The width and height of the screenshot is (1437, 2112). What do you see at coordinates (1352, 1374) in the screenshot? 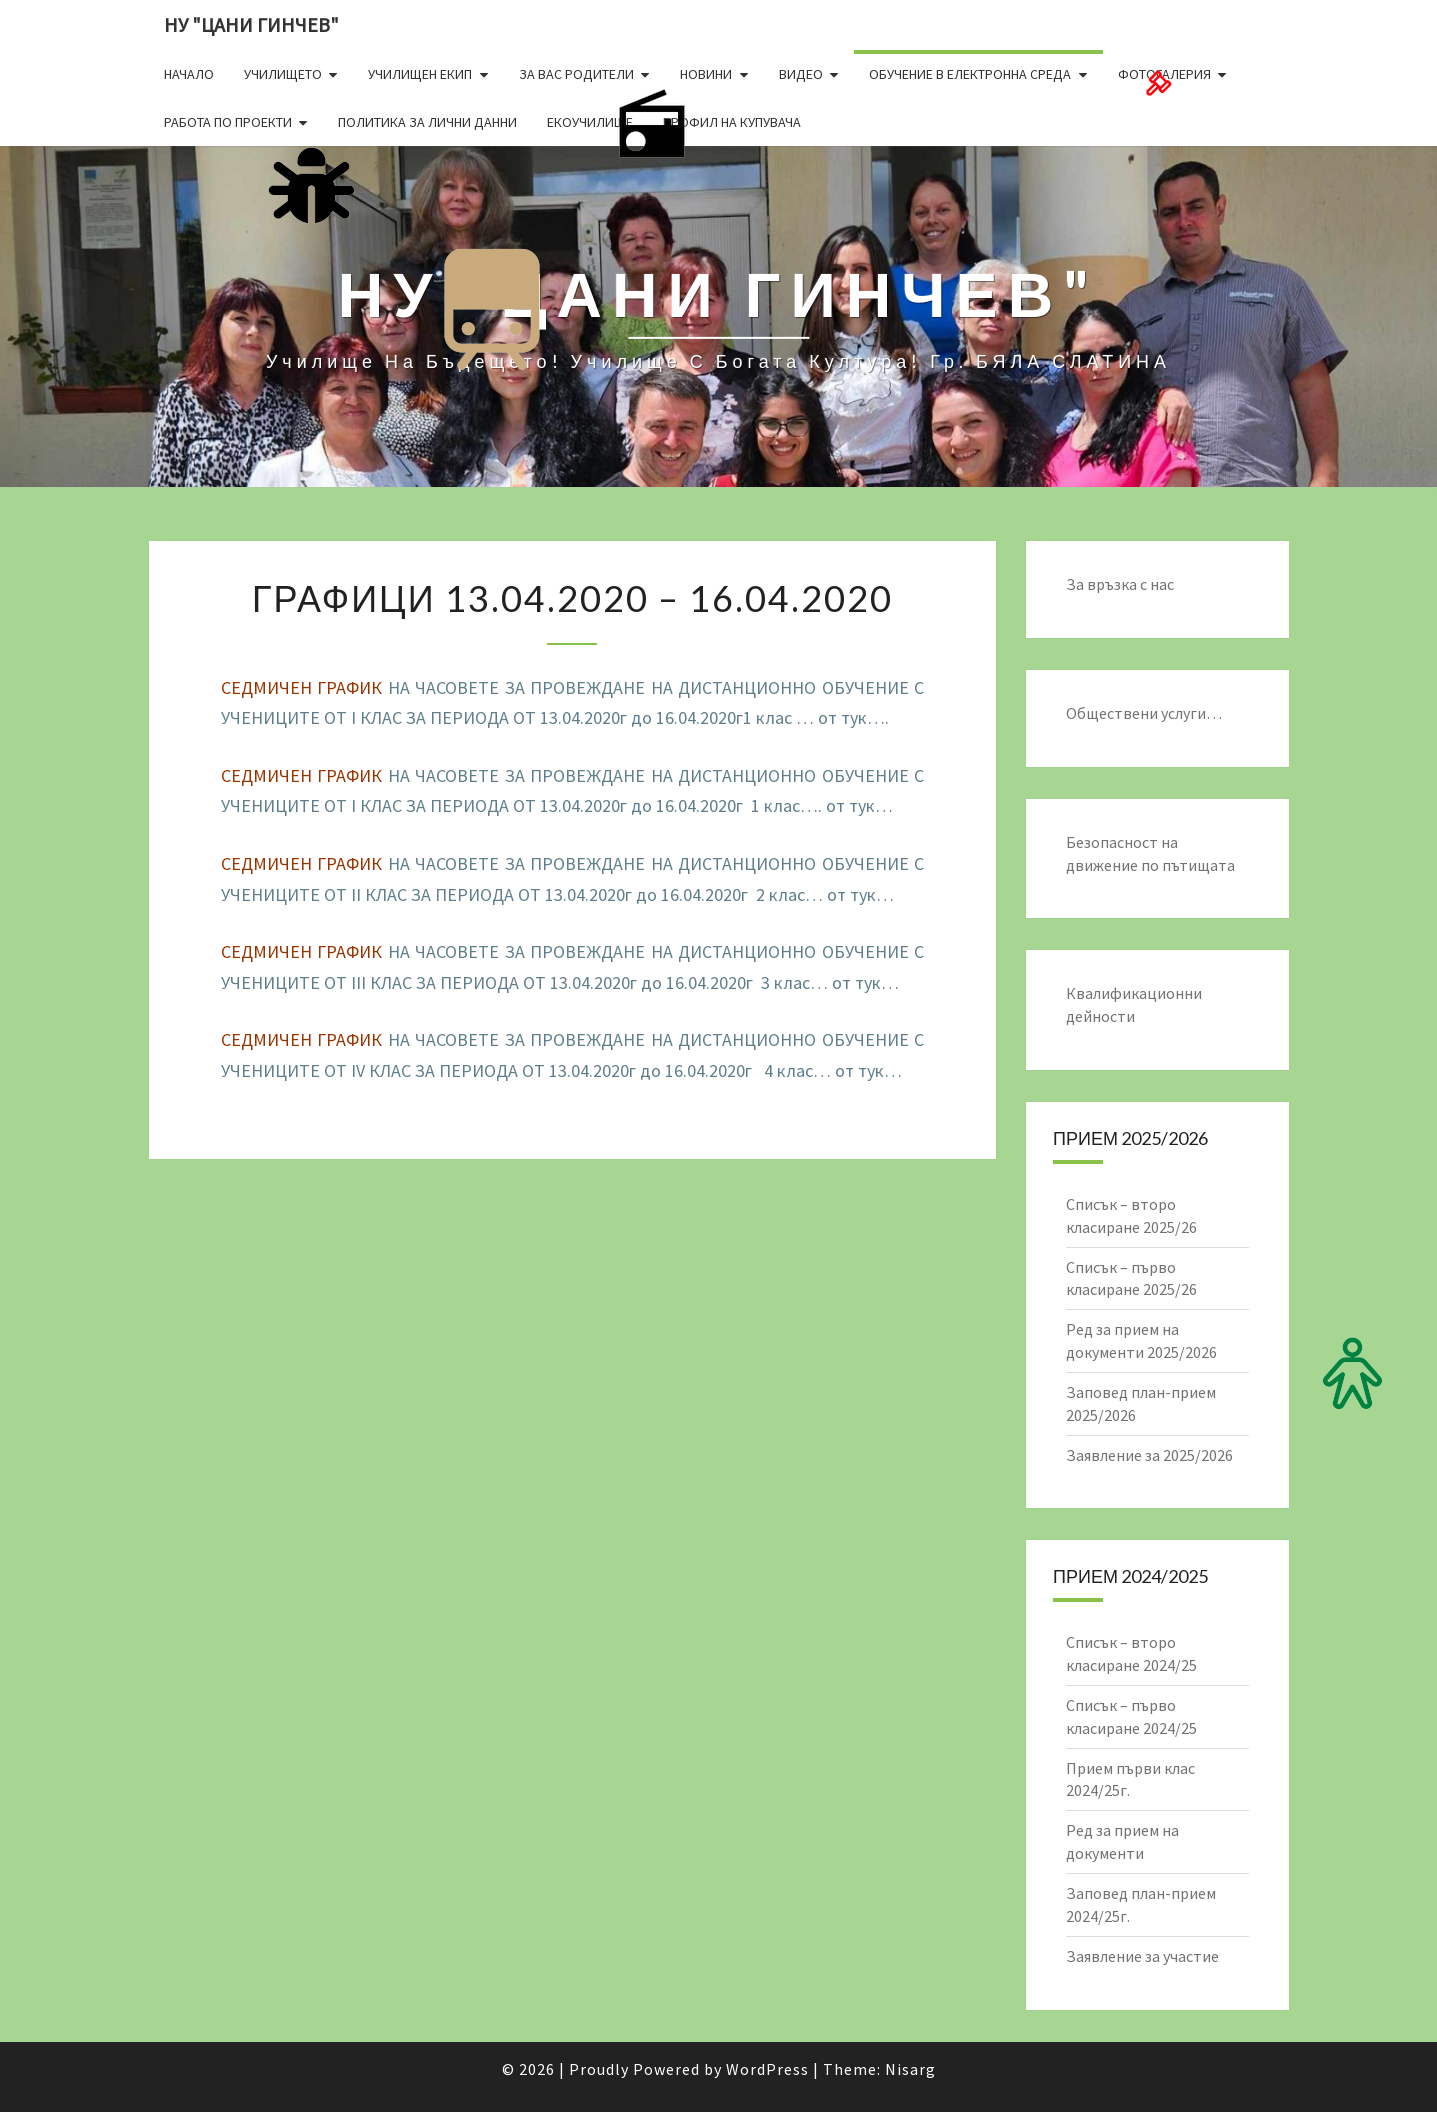
I see `view your profile` at bounding box center [1352, 1374].